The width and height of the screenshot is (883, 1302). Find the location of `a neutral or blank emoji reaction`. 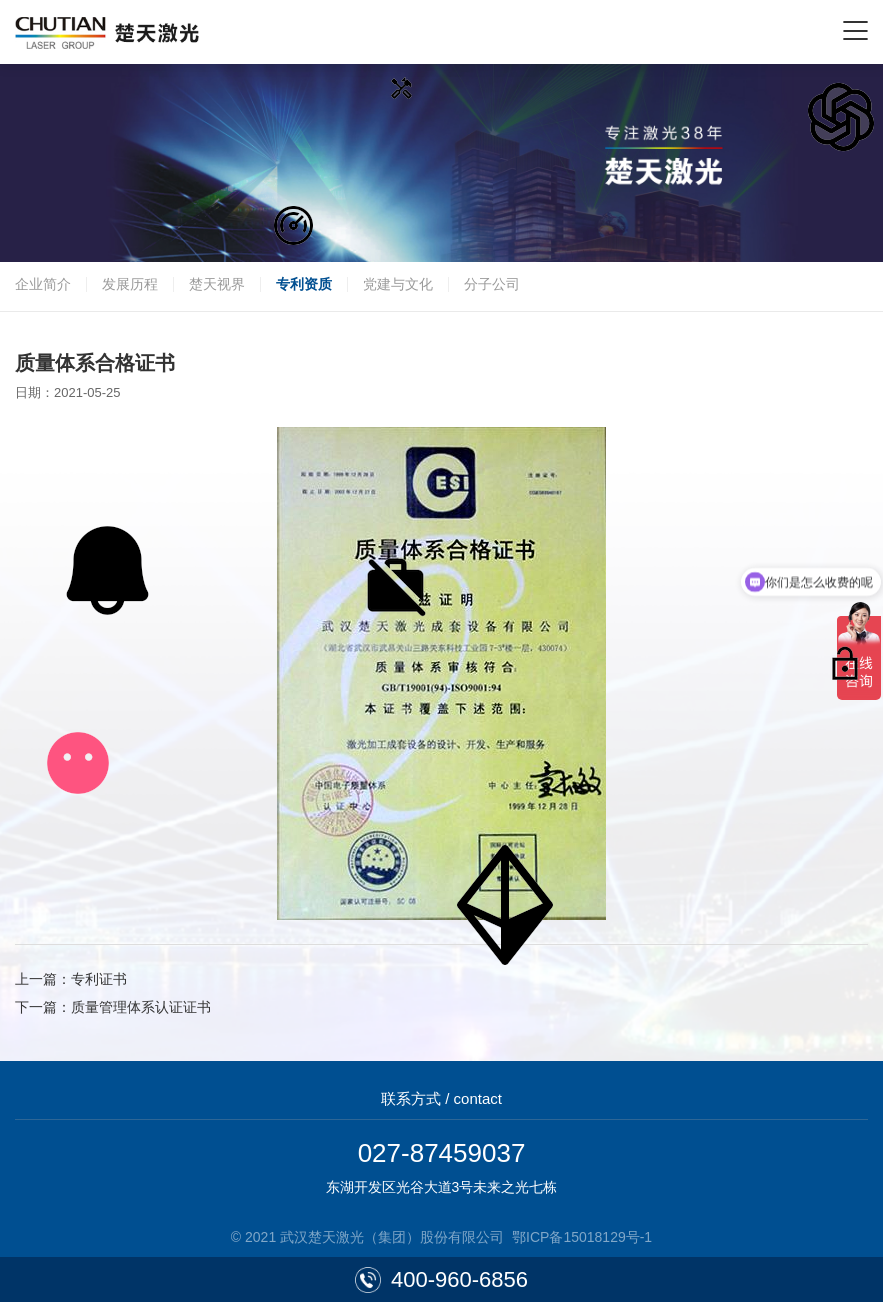

a neutral or blank emoji reaction is located at coordinates (78, 763).